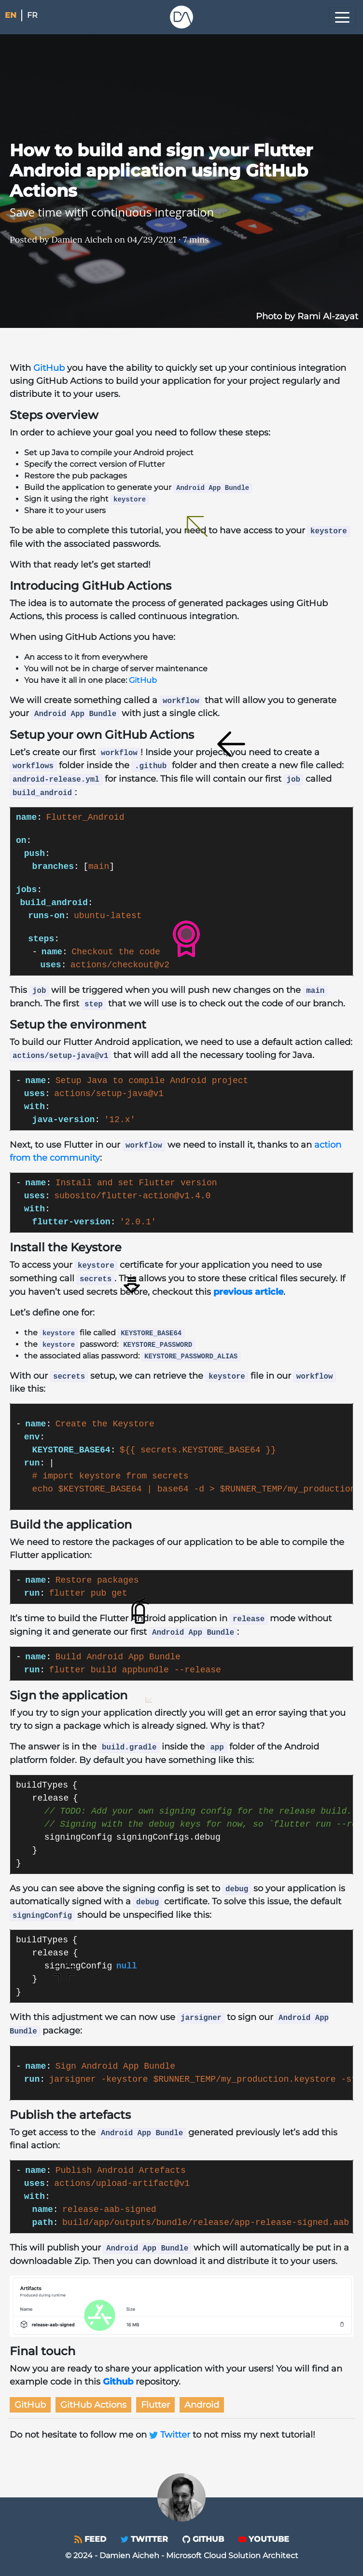  I want to click on download file or content, so click(132, 1285).